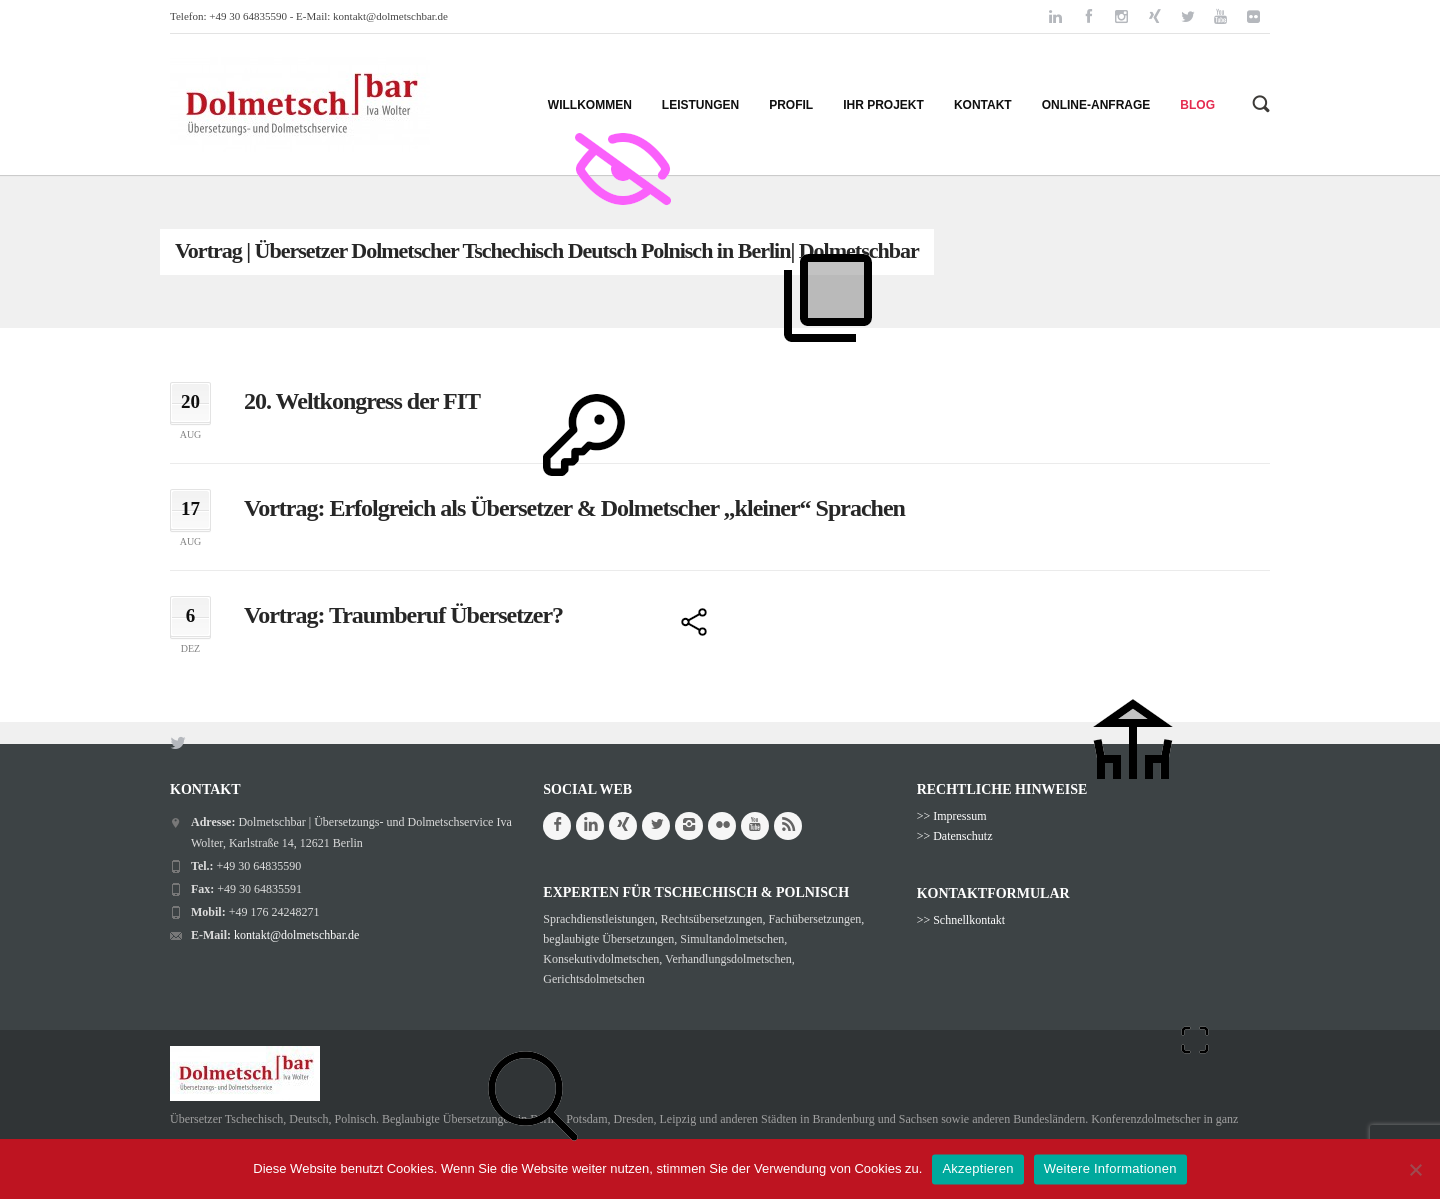 This screenshot has height=1199, width=1440. Describe the element at coordinates (584, 435) in the screenshot. I see `access security or authentication settings` at that location.